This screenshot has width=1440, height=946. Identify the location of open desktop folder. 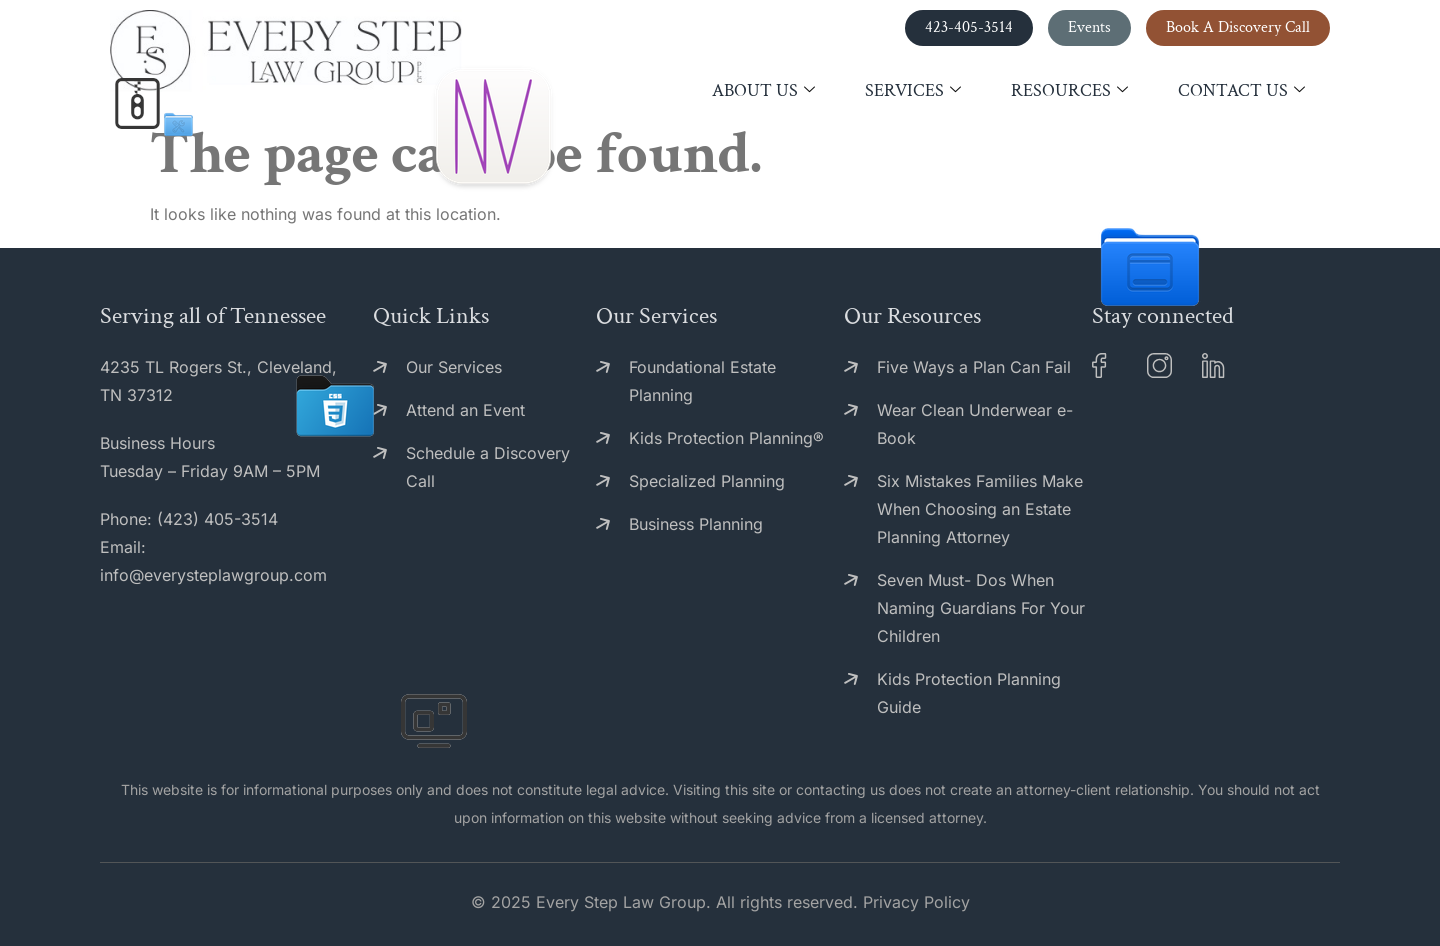
(1150, 267).